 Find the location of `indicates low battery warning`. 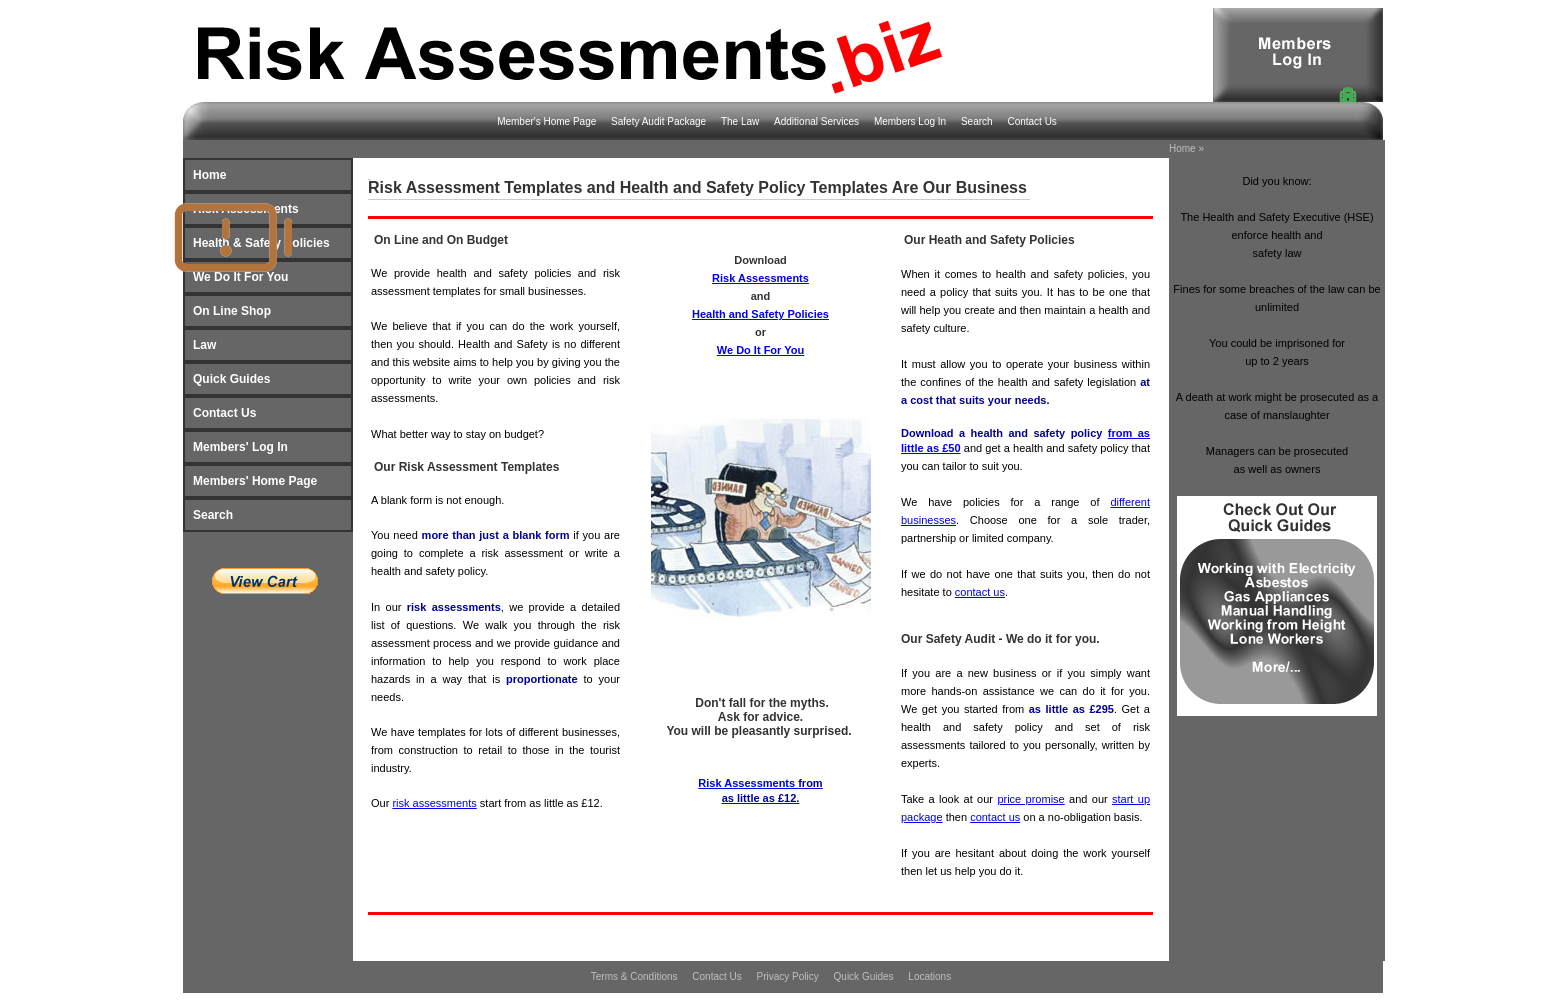

indicates low battery warning is located at coordinates (231, 237).